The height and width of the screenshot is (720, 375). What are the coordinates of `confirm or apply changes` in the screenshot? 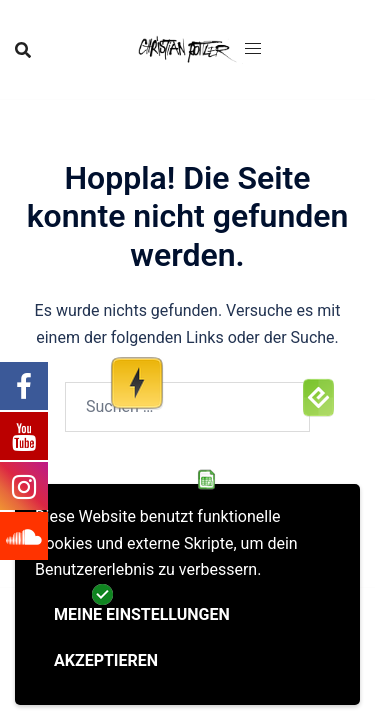 It's located at (102, 594).